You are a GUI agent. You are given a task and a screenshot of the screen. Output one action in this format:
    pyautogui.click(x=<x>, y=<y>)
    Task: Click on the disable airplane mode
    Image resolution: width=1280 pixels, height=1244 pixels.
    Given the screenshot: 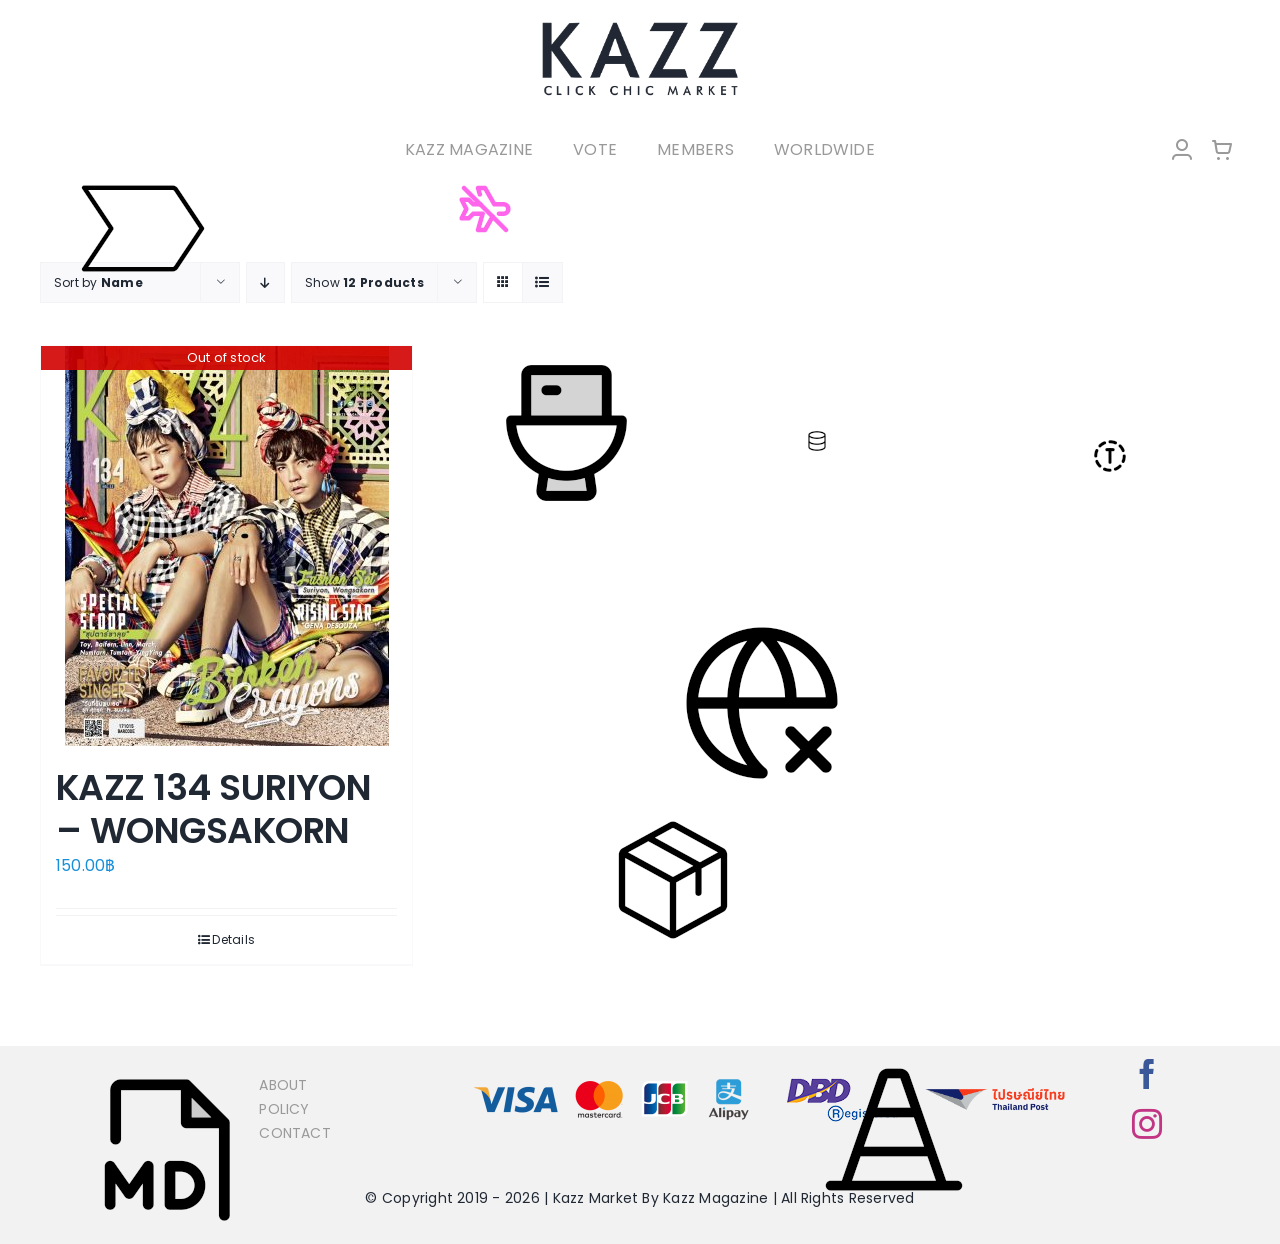 What is the action you would take?
    pyautogui.click(x=485, y=209)
    